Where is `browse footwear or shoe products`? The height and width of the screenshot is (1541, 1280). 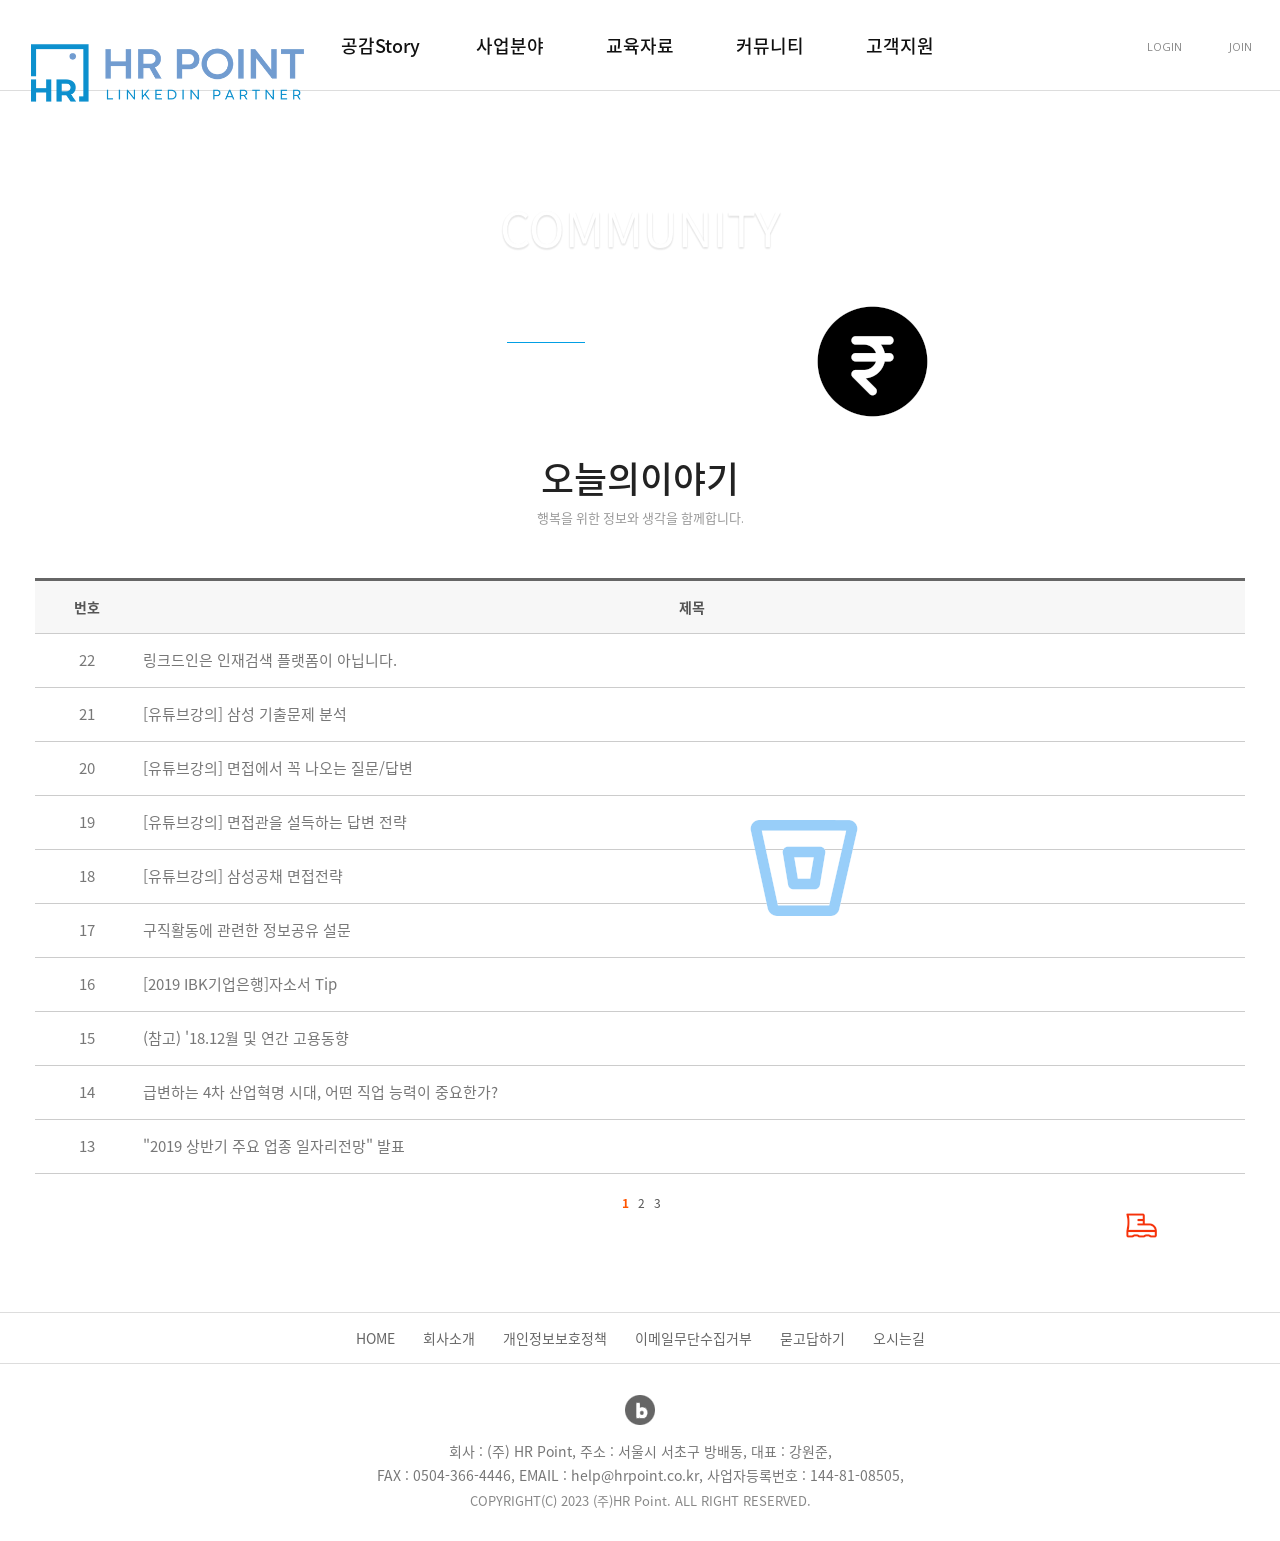 browse footwear or shoe products is located at coordinates (1140, 1225).